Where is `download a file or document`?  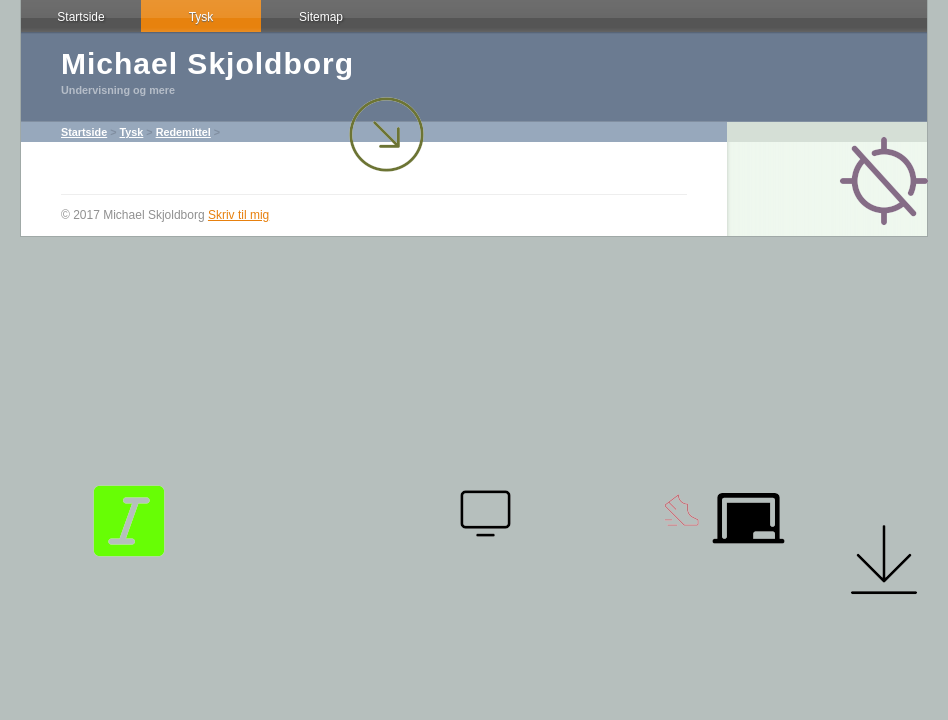
download a file or document is located at coordinates (884, 561).